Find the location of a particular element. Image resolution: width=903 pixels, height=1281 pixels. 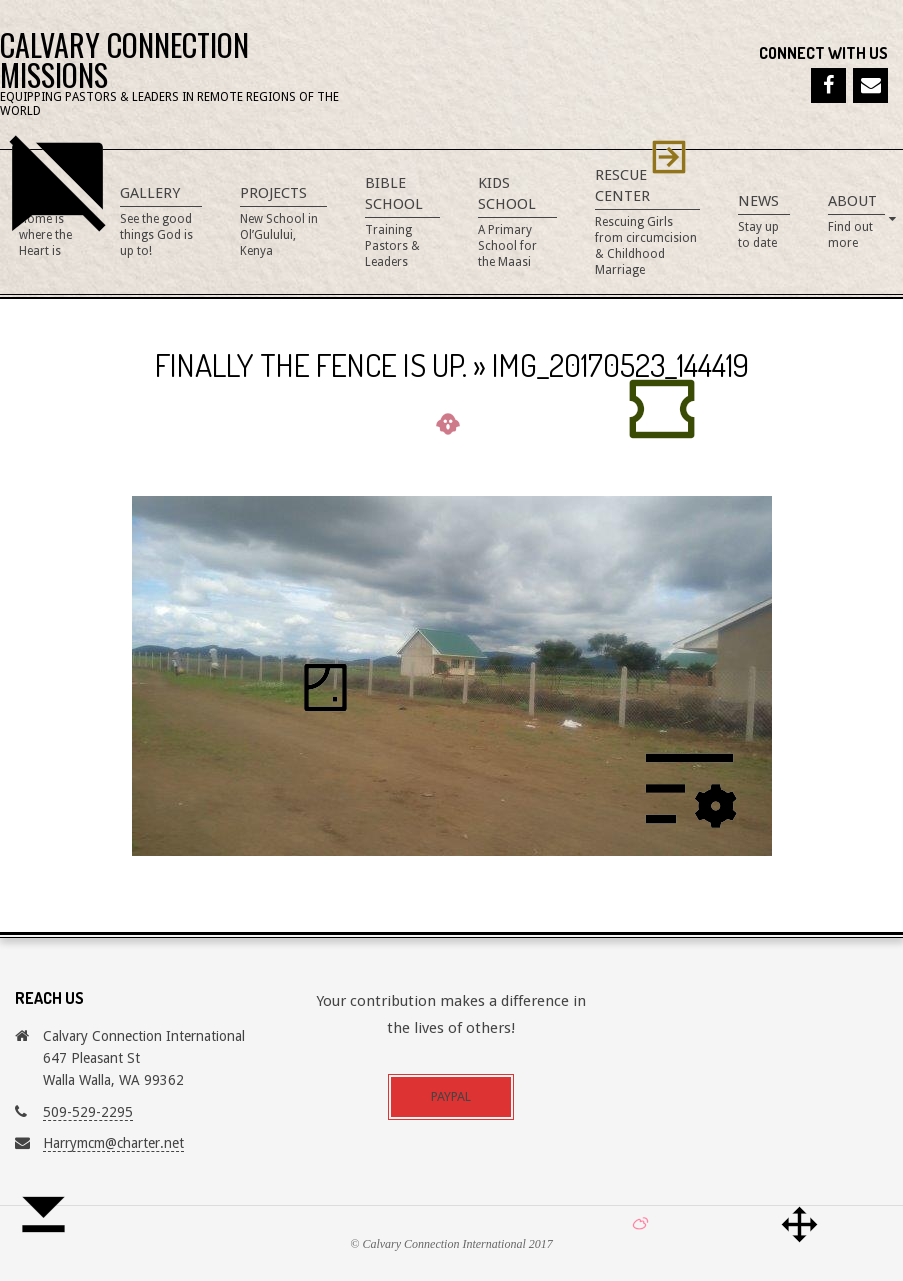

open Weibo app is located at coordinates (640, 1223).